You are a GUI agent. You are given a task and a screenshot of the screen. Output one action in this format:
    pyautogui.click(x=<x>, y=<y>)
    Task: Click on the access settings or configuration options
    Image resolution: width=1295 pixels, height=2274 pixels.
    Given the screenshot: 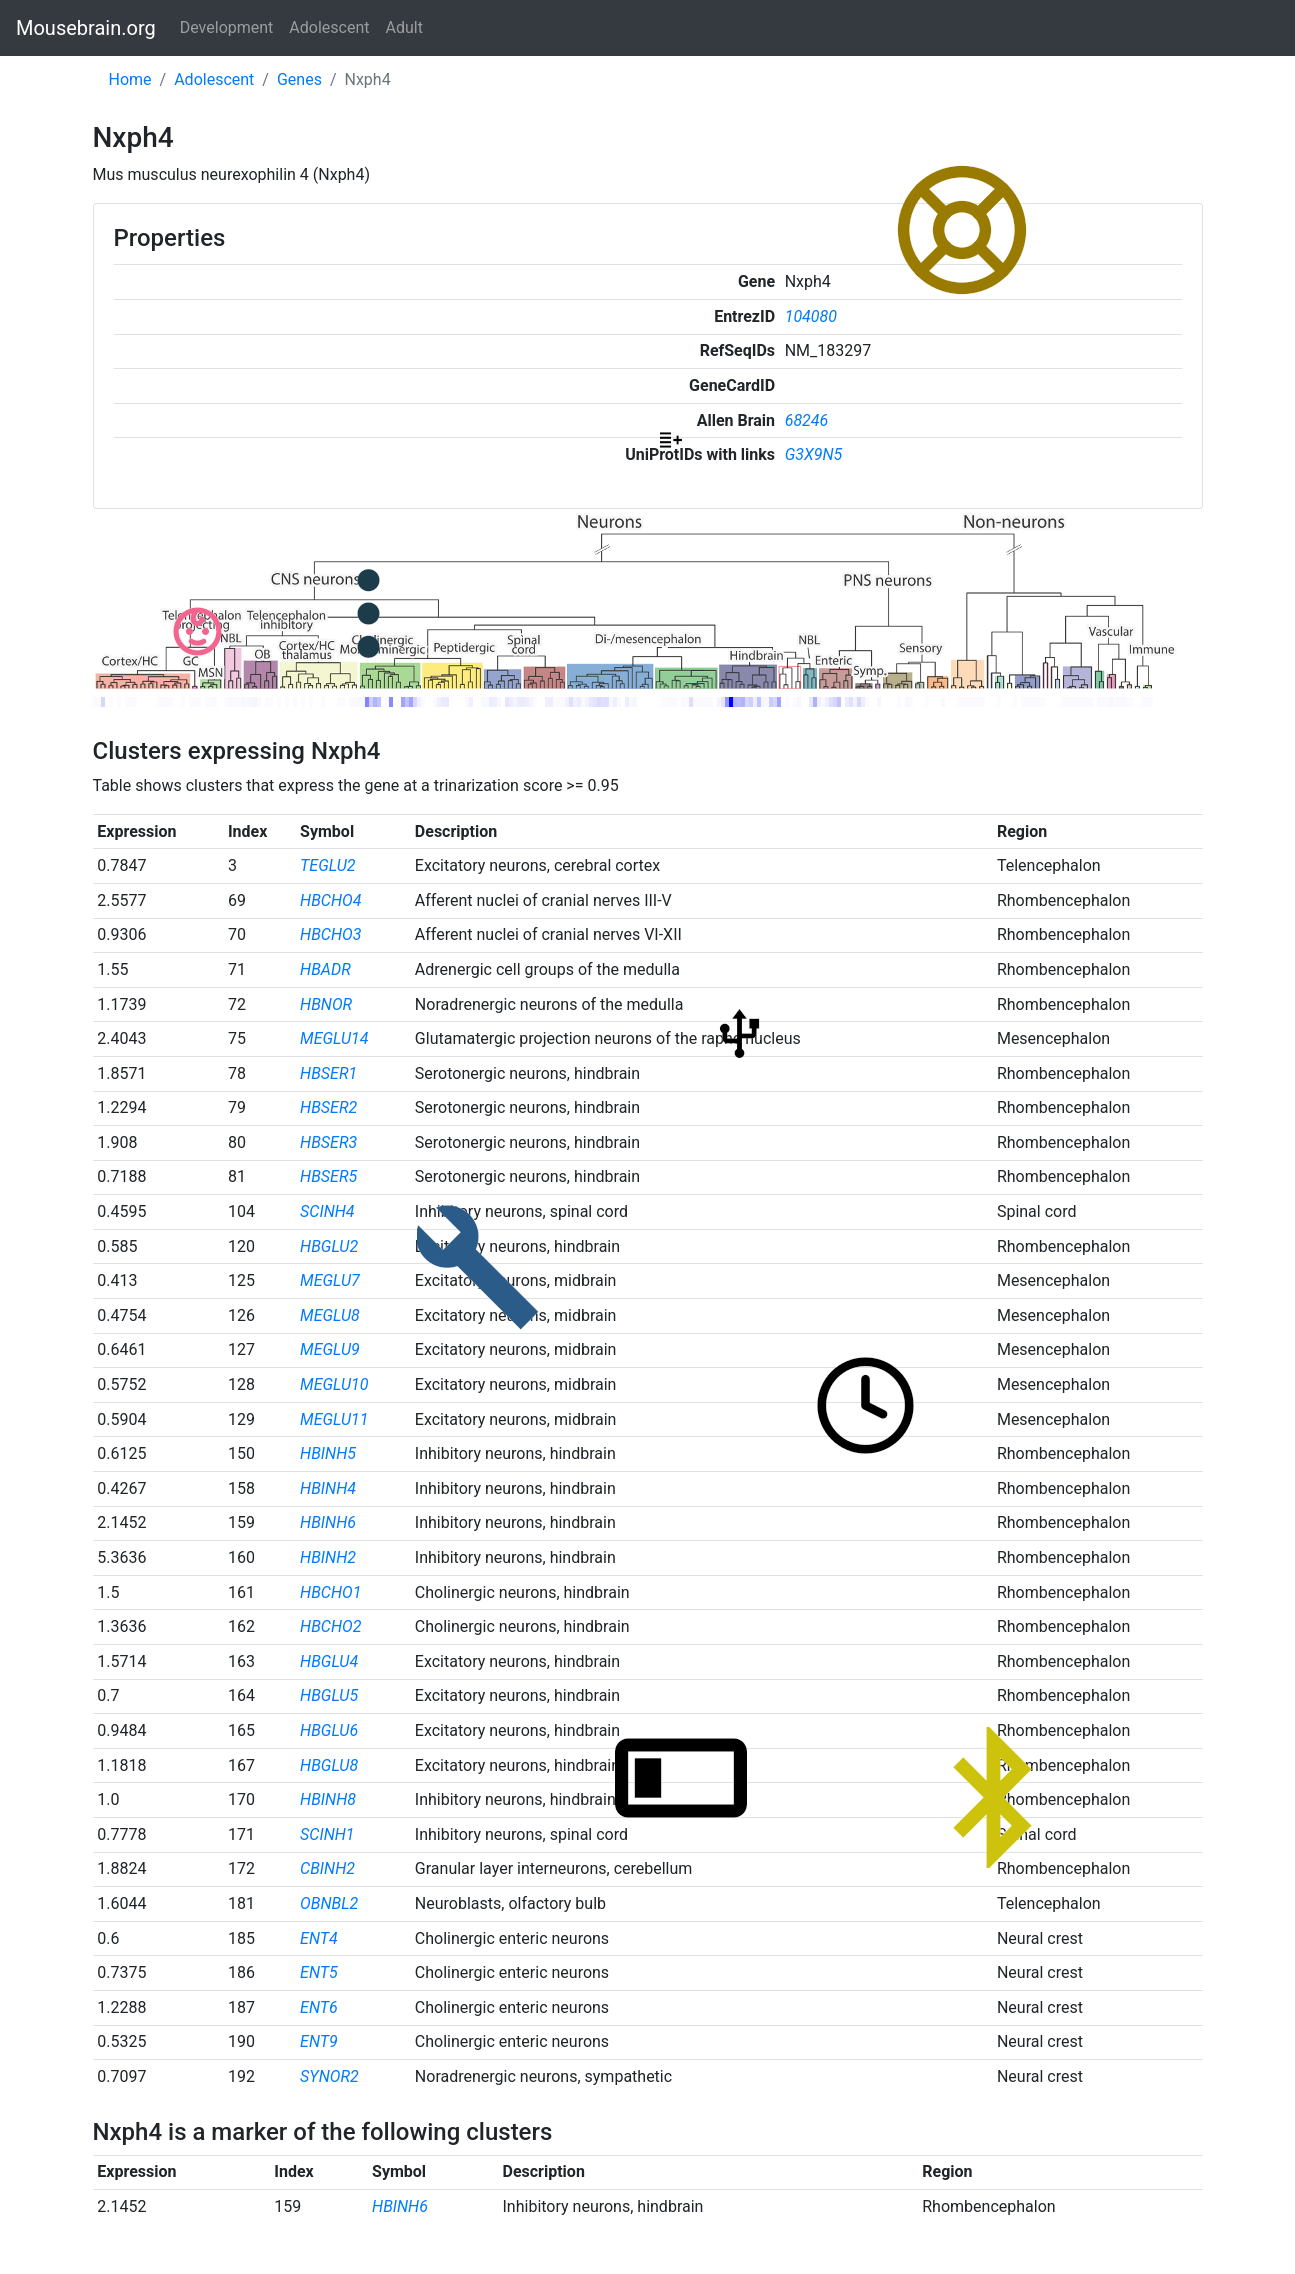 What is the action you would take?
    pyautogui.click(x=479, y=1267)
    